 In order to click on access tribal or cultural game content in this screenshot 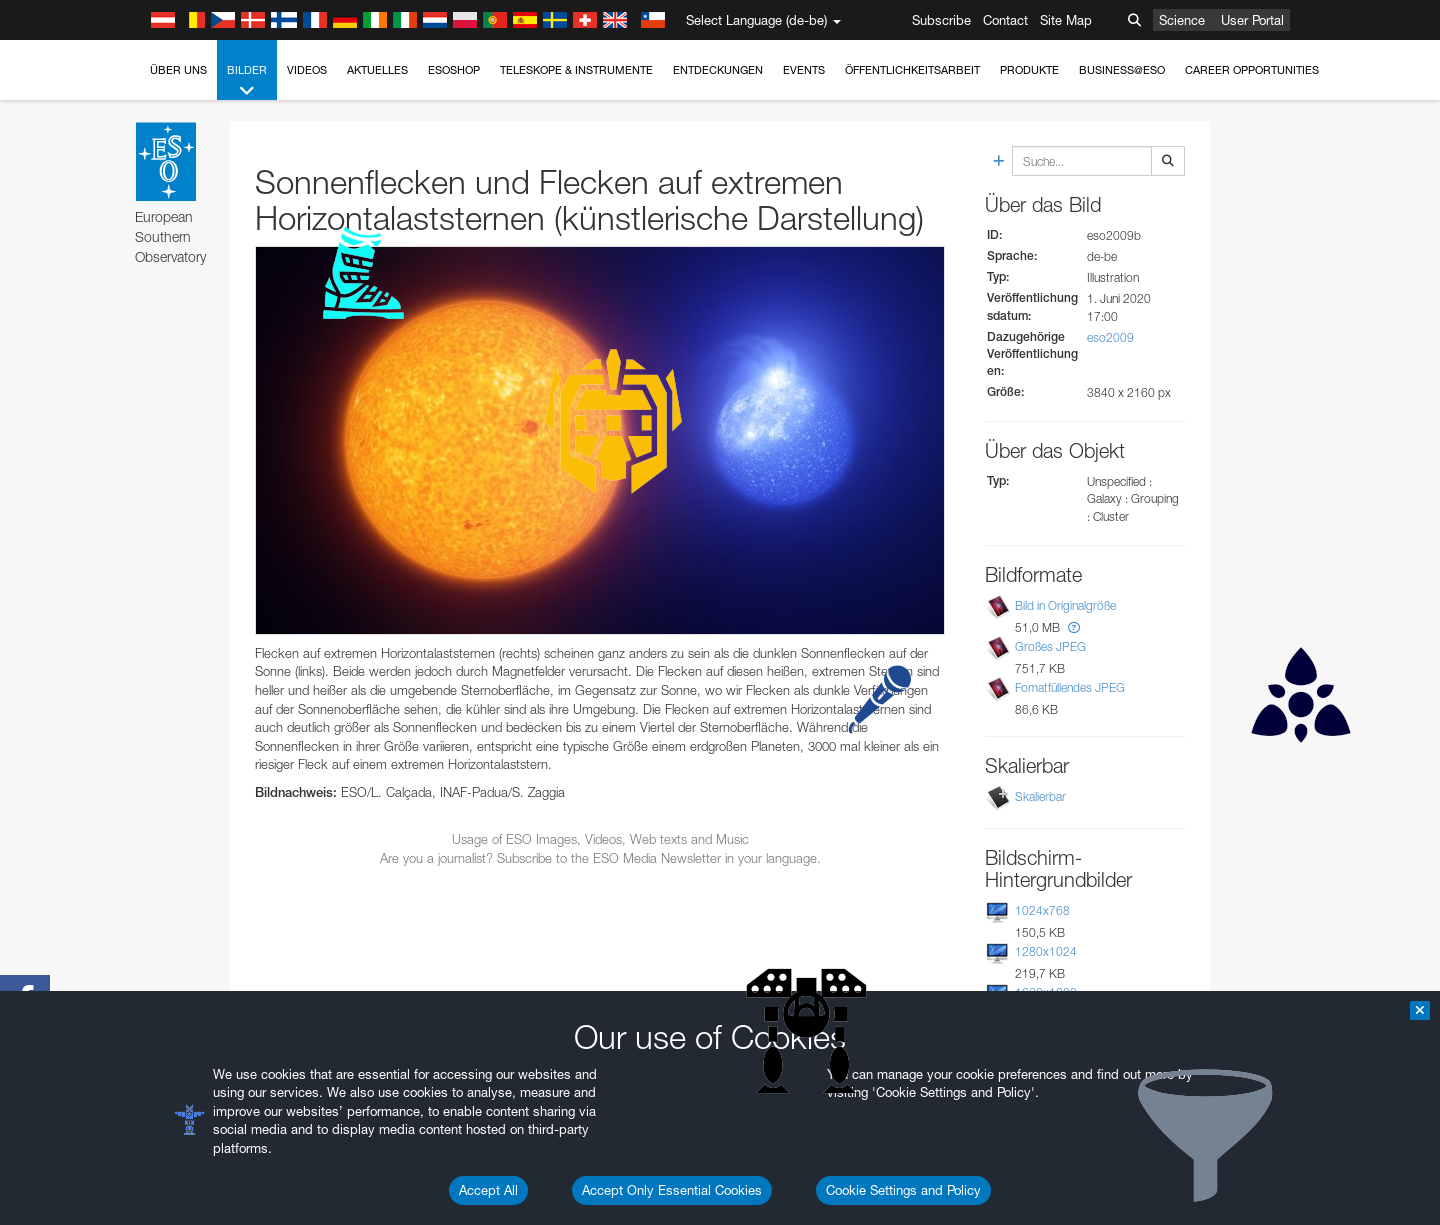, I will do `click(189, 1119)`.